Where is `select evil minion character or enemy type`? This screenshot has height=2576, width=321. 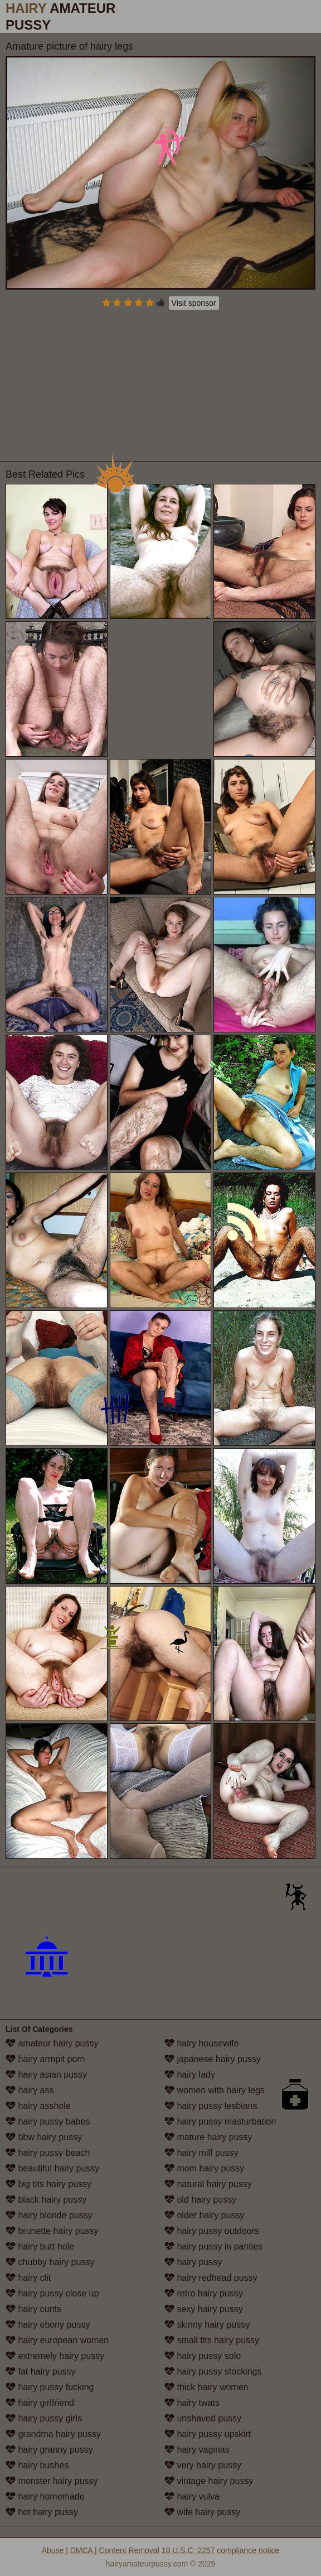
select evil minion character or enemy type is located at coordinates (295, 1896).